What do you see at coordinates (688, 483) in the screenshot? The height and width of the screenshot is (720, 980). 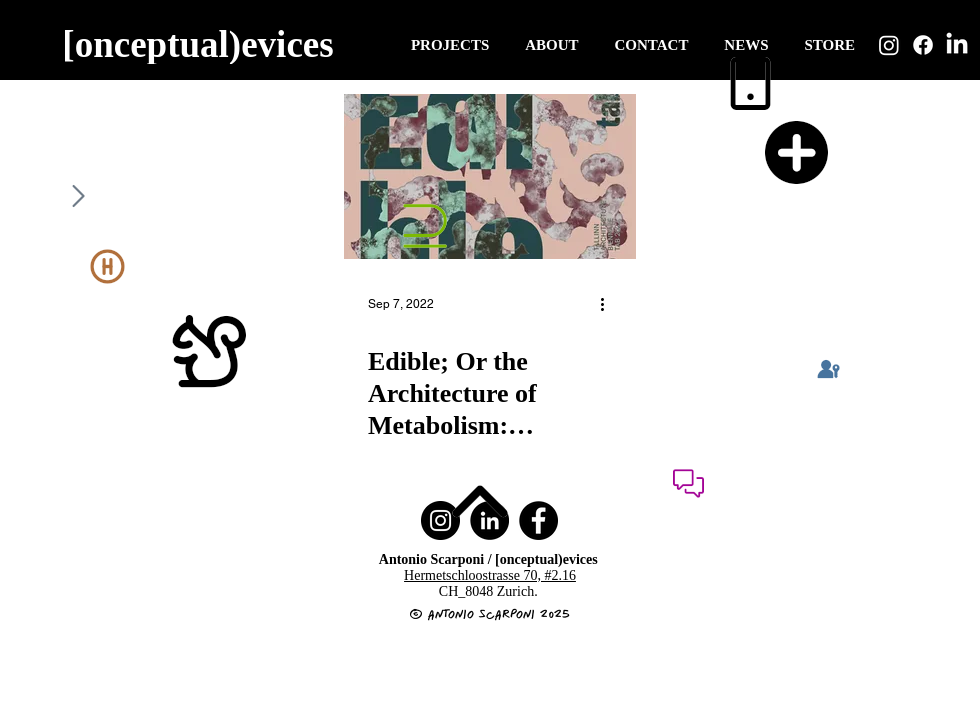 I see `view discussion thread` at bounding box center [688, 483].